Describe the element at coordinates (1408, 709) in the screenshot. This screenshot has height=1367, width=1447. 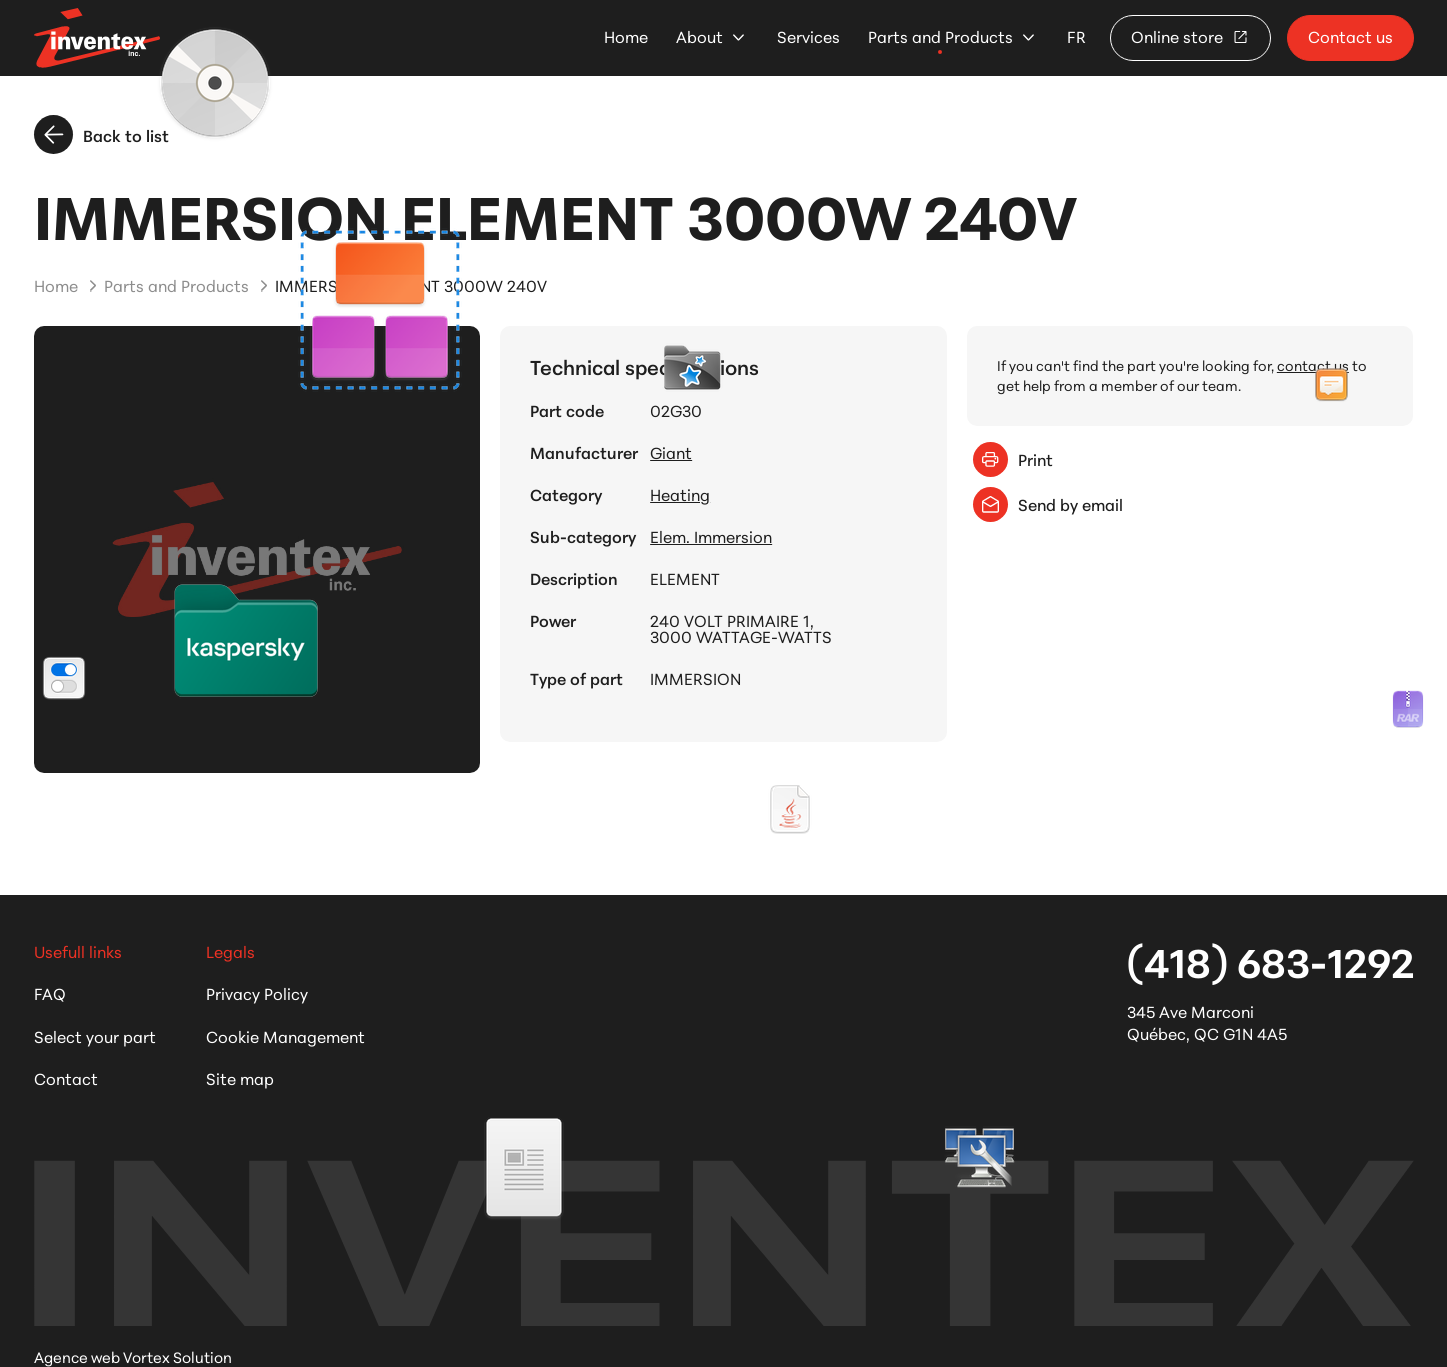
I see `indicates a RAR compressed archive file` at that location.